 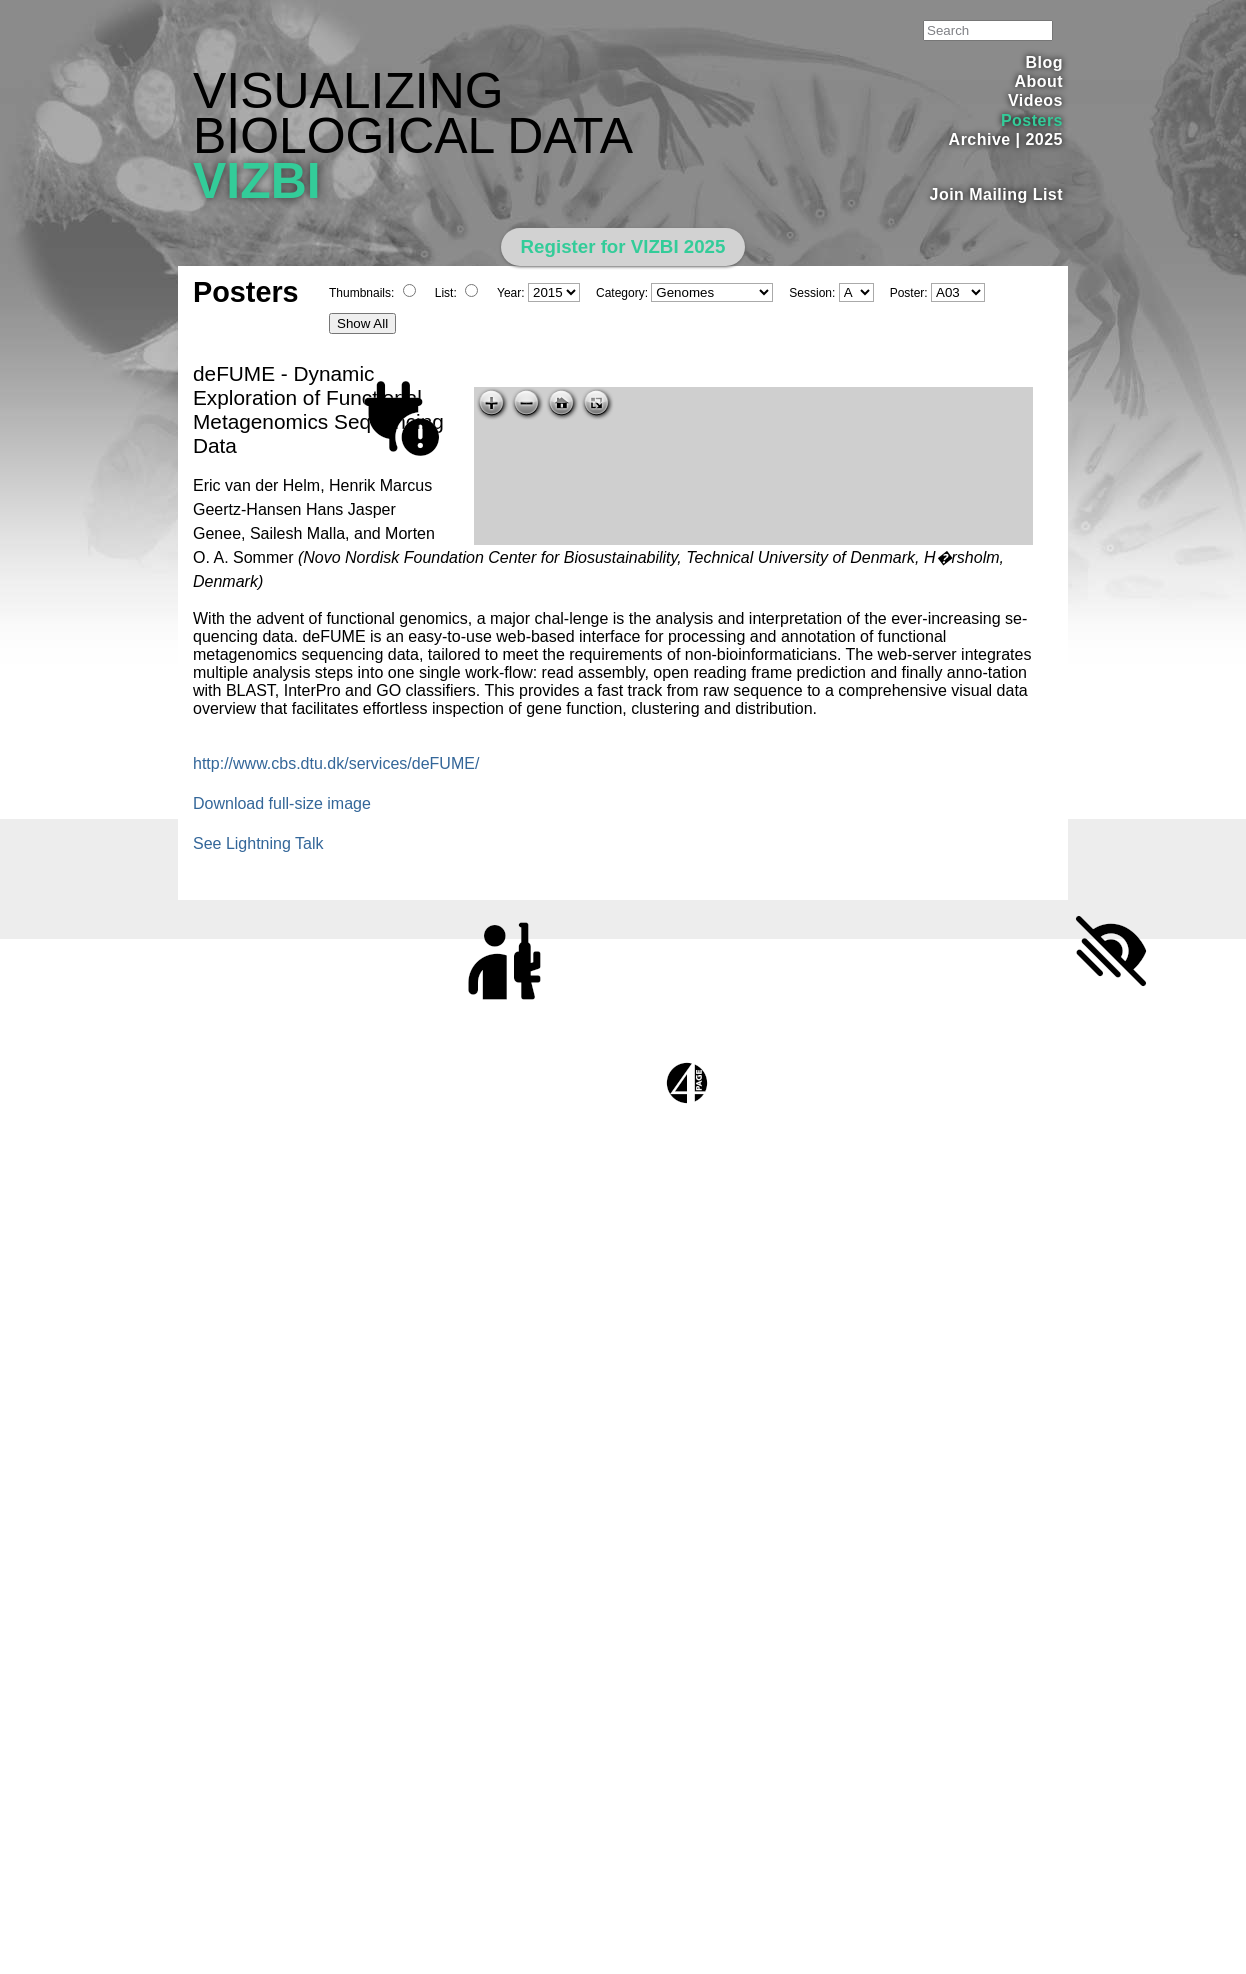 What do you see at coordinates (397, 418) in the screenshot?
I see `indicates a power connection error or issue` at bounding box center [397, 418].